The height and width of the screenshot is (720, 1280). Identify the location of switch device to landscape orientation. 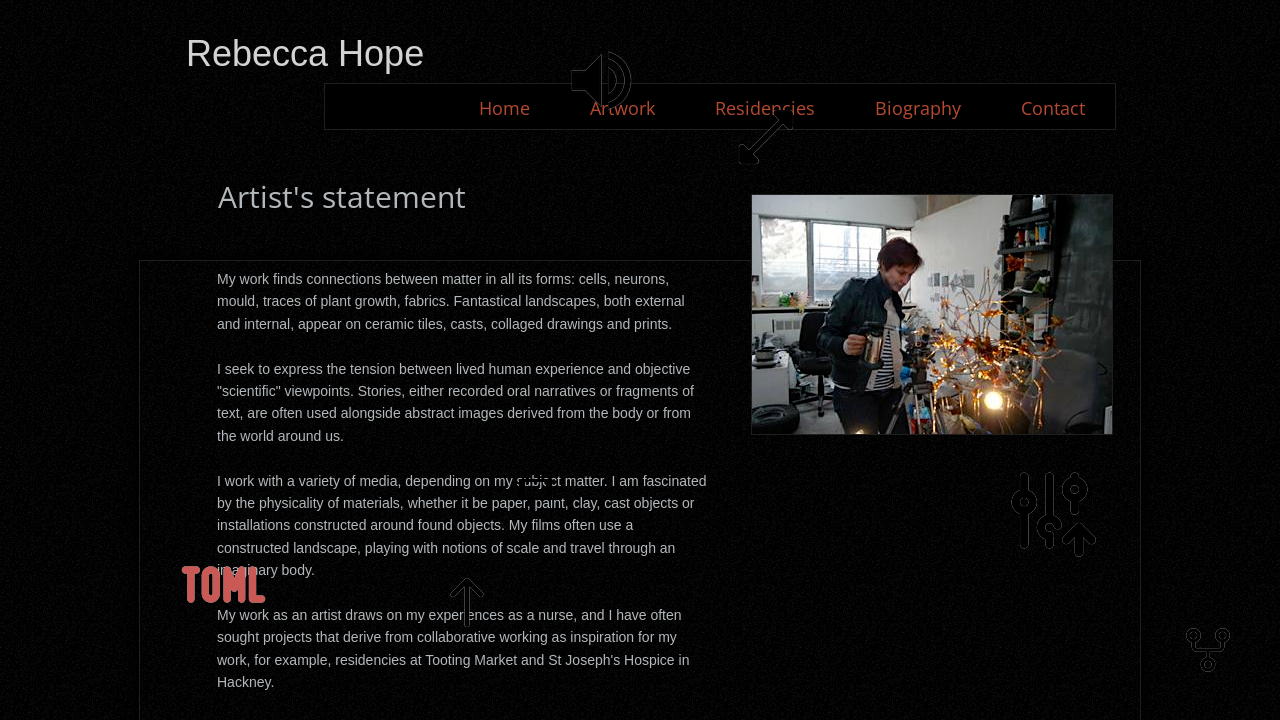
(535, 489).